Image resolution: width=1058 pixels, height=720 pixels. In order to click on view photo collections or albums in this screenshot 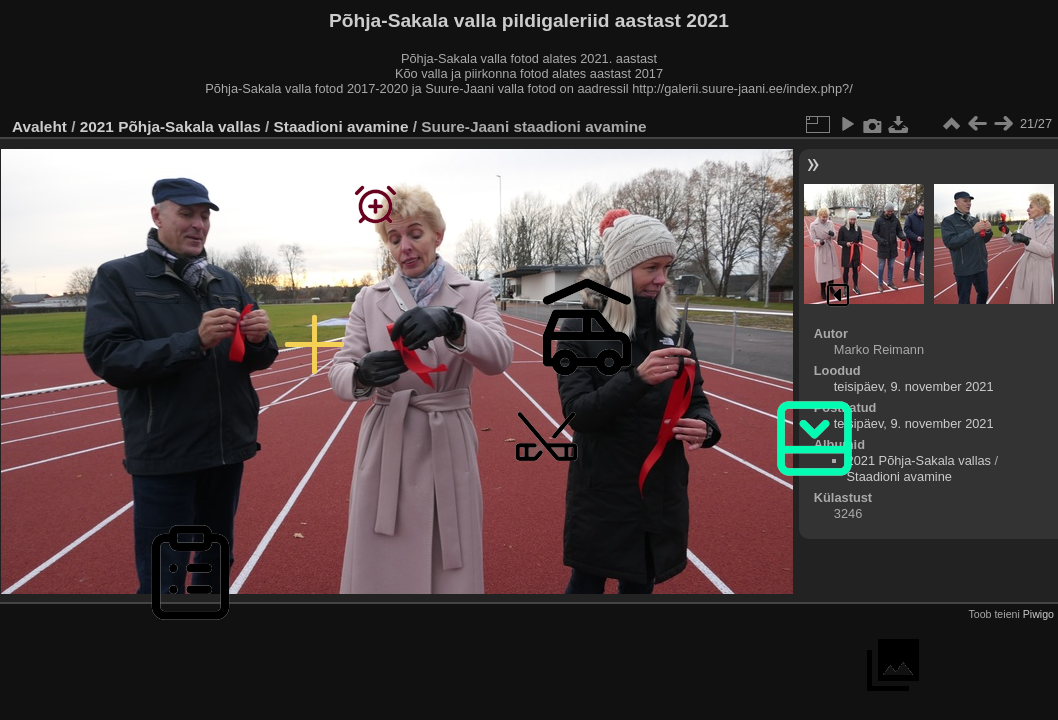, I will do `click(893, 665)`.